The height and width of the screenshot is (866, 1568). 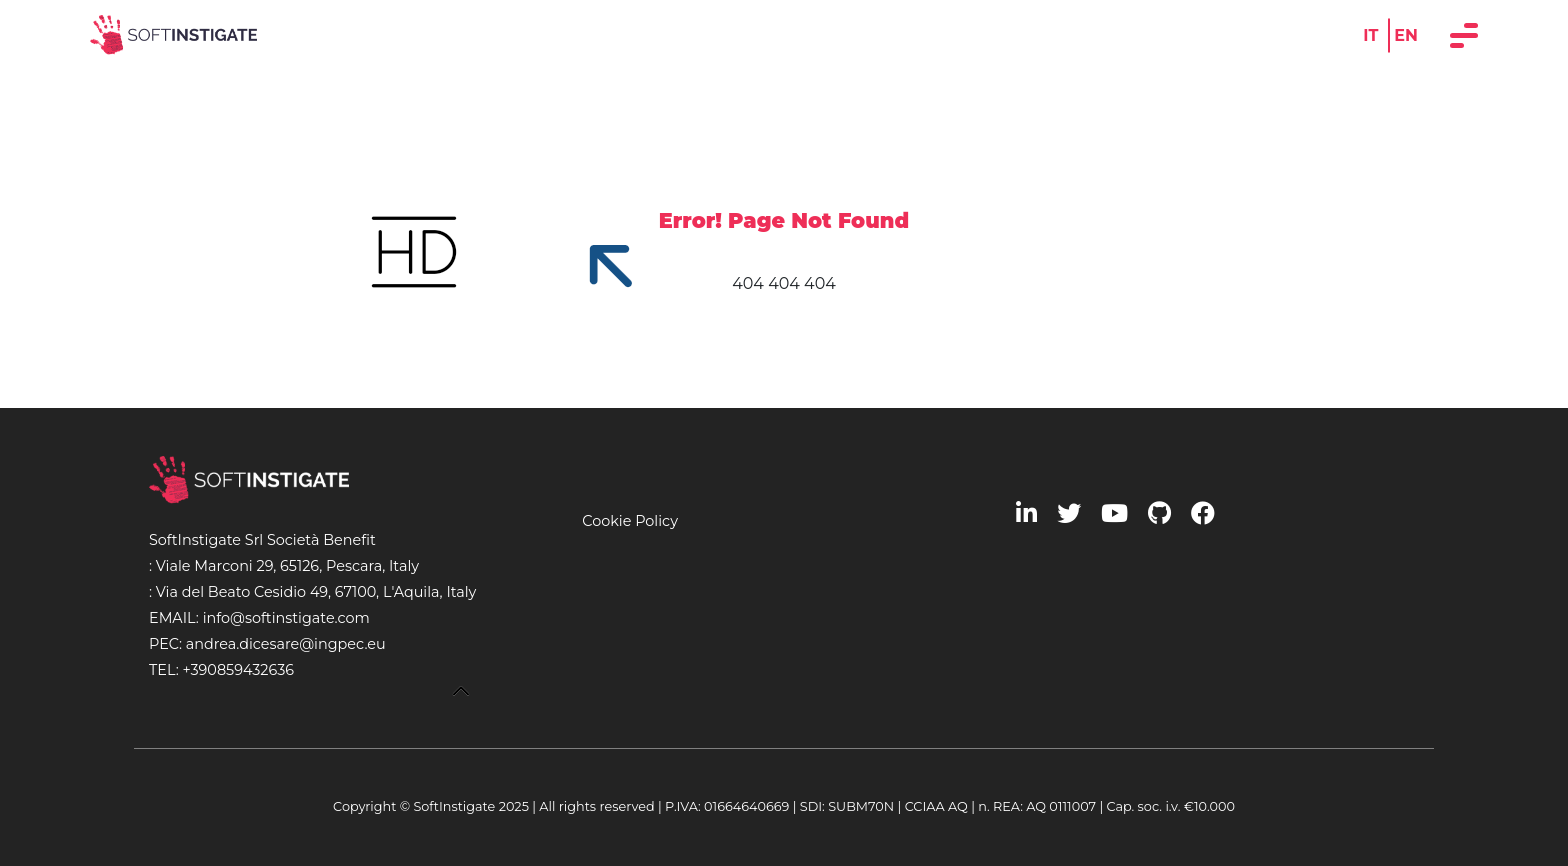 I want to click on switch to high-definition video quality, so click(x=414, y=252).